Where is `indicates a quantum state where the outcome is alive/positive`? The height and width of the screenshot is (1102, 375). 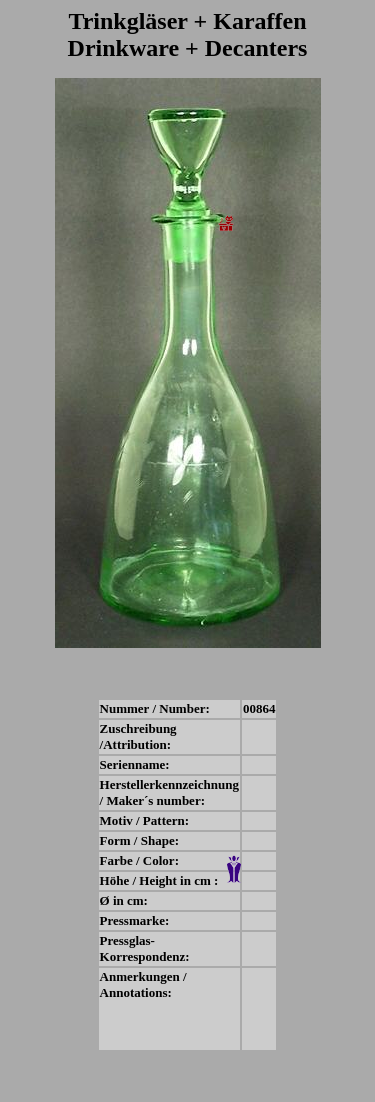
indicates a quantum state where the outcome is alive/positive is located at coordinates (226, 223).